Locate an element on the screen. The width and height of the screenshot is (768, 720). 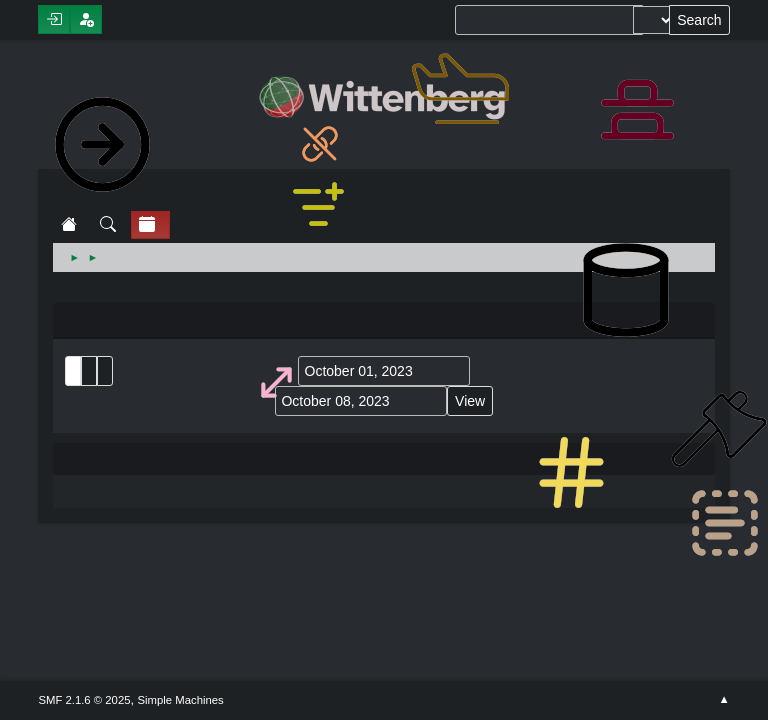
unlink or disconnect a linked item is located at coordinates (320, 144).